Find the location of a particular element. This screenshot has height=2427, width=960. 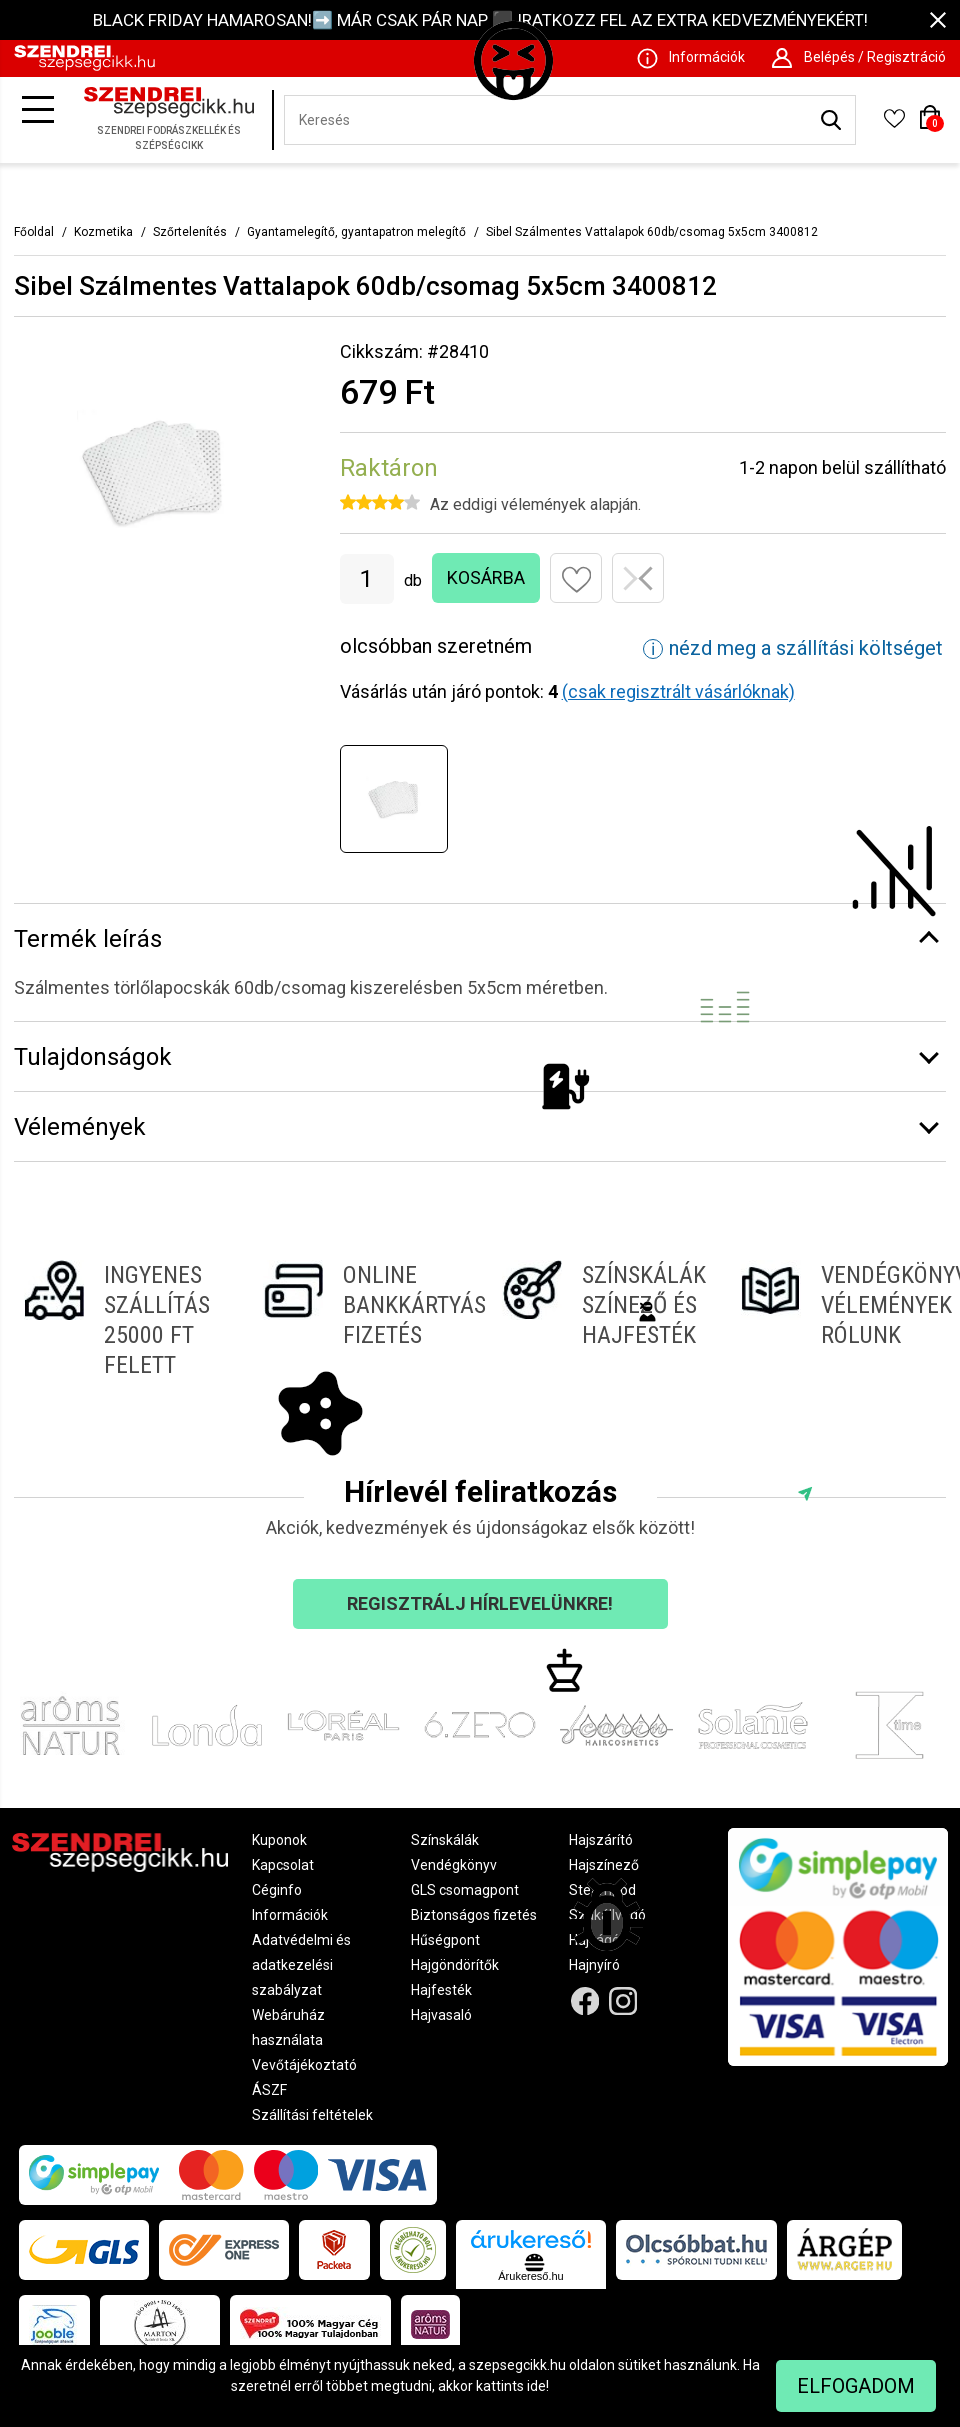

indicates a disease or infection status is located at coordinates (320, 1413).